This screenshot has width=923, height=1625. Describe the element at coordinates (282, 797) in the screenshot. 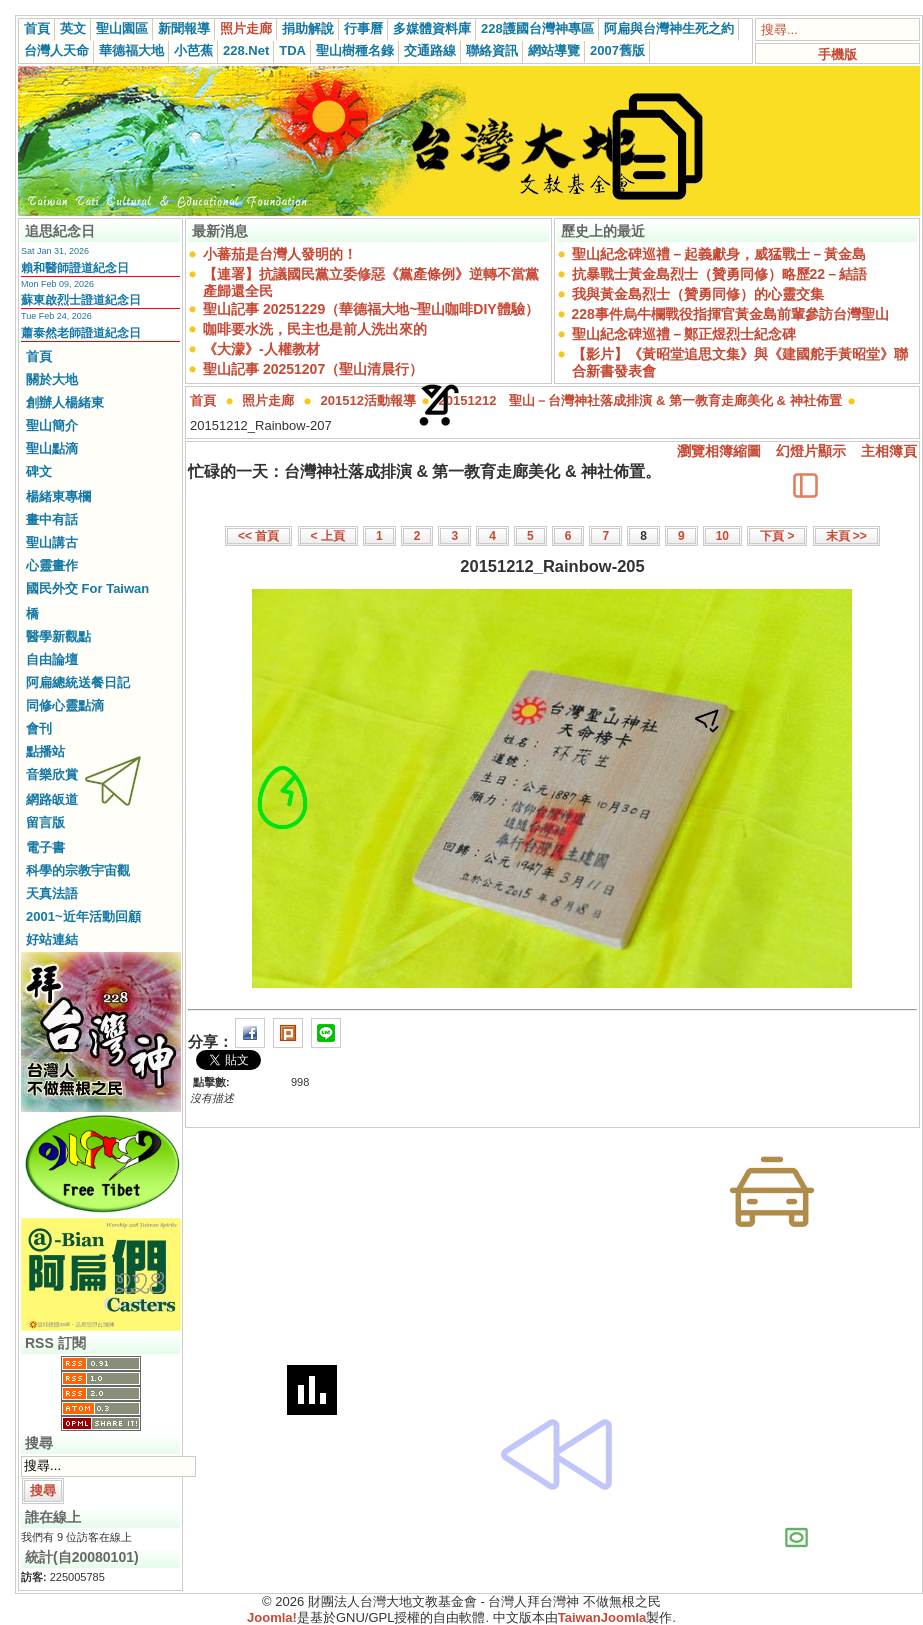

I see `indicates a cracked or broken item` at that location.